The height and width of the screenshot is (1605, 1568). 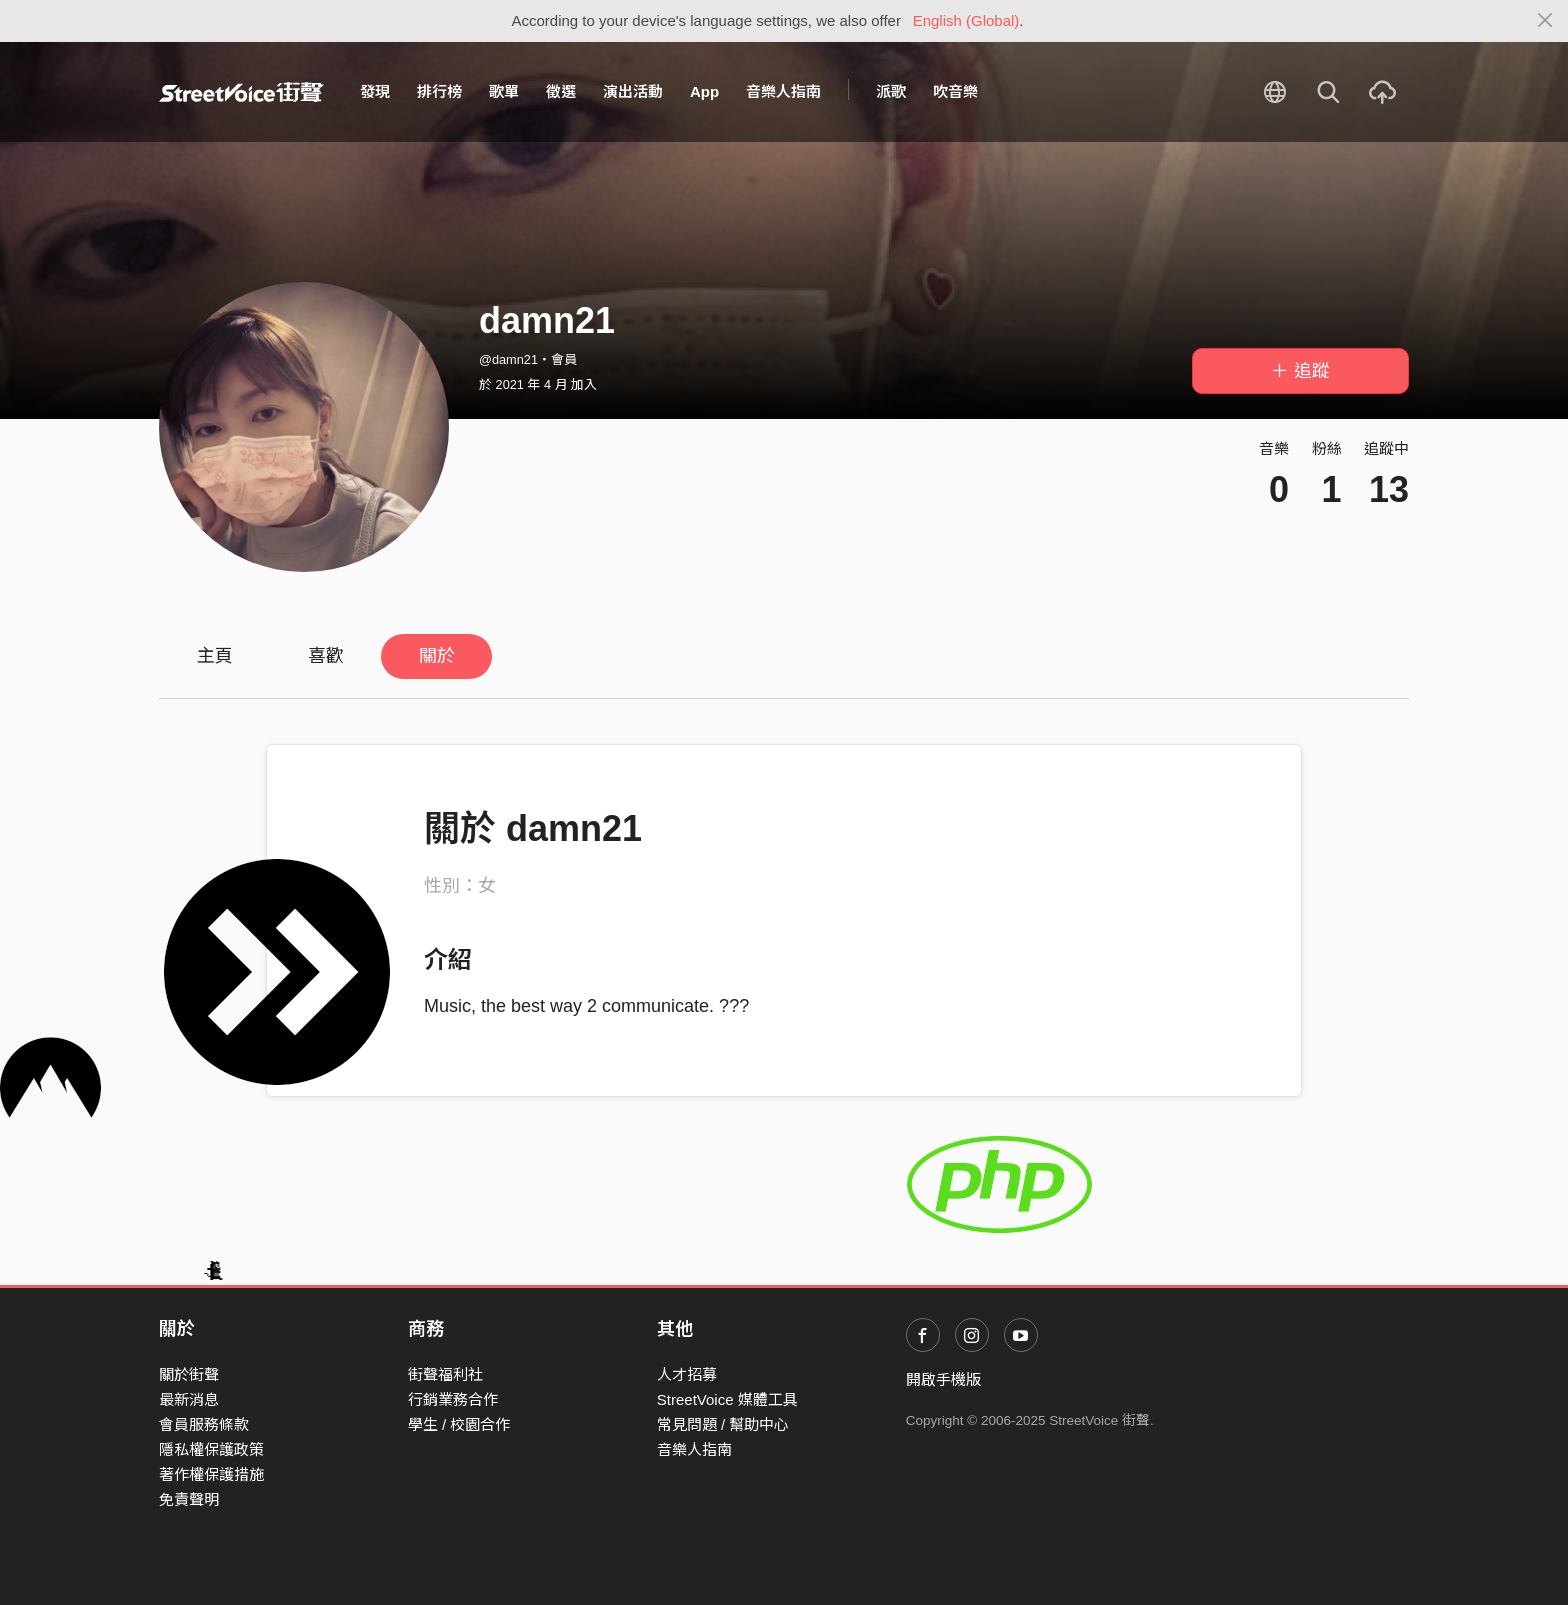 What do you see at coordinates (50, 1077) in the screenshot?
I see `open the NordVPN app` at bounding box center [50, 1077].